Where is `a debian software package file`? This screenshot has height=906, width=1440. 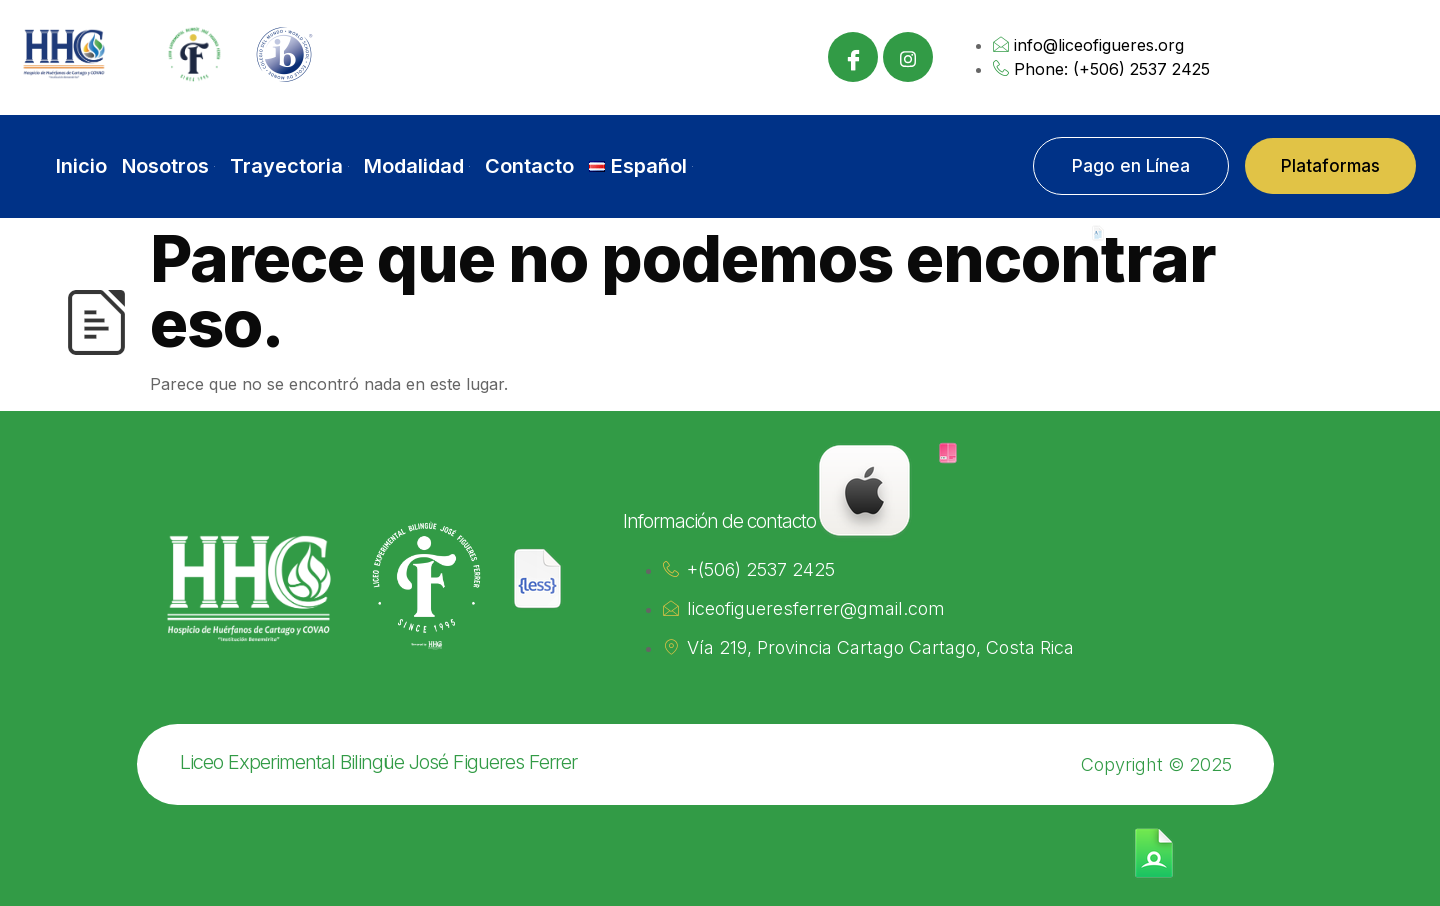 a debian software package file is located at coordinates (948, 453).